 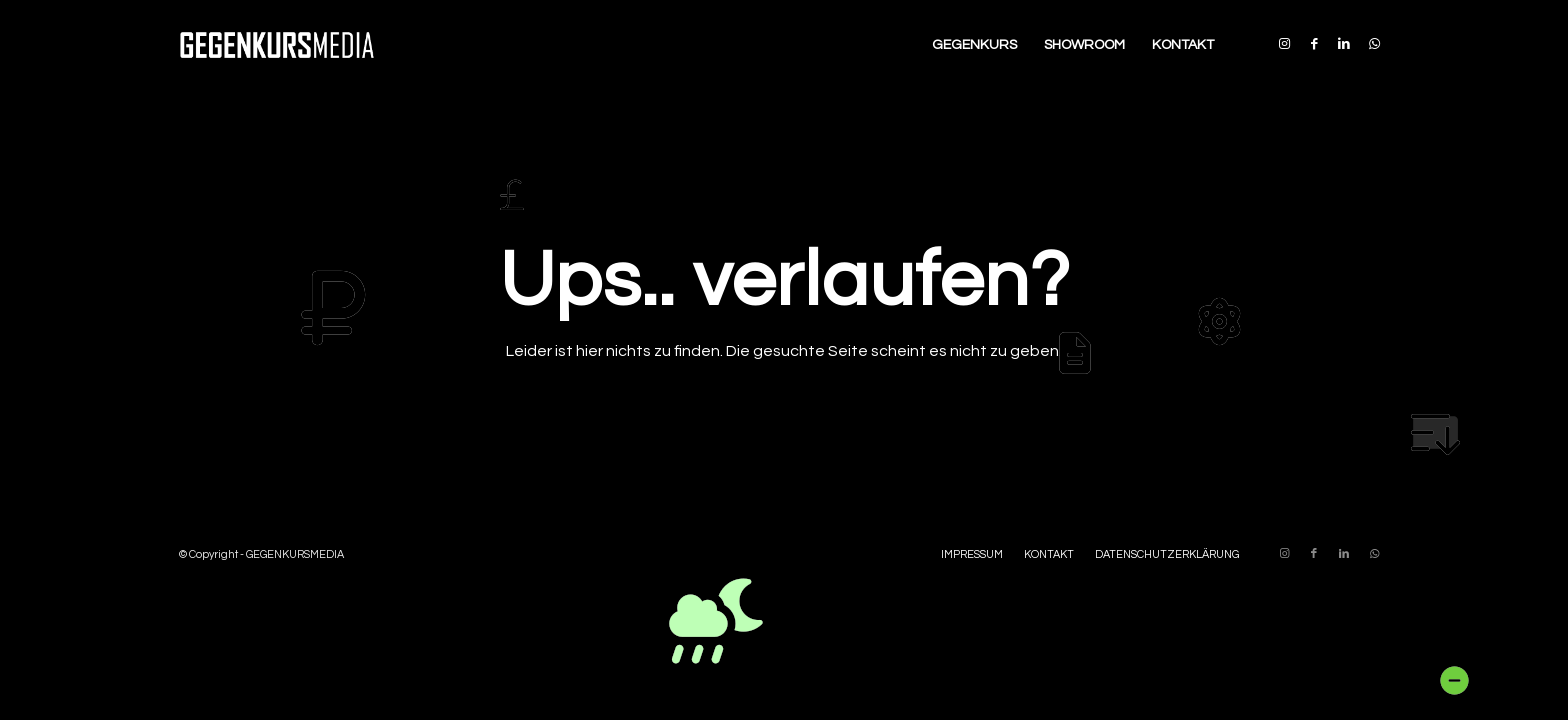 I want to click on indicates Russian ruble currency, so click(x=336, y=308).